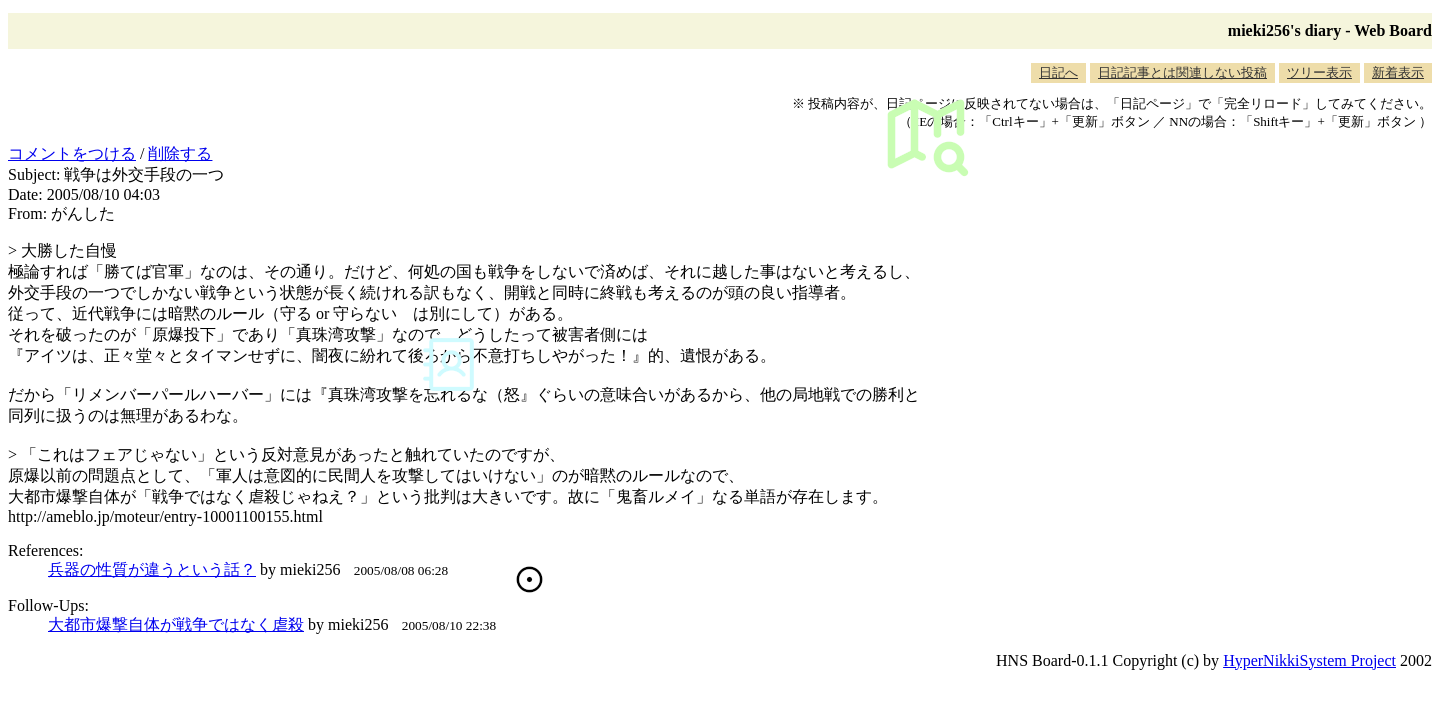 This screenshot has height=720, width=1440. I want to click on open your contacts list, so click(449, 364).